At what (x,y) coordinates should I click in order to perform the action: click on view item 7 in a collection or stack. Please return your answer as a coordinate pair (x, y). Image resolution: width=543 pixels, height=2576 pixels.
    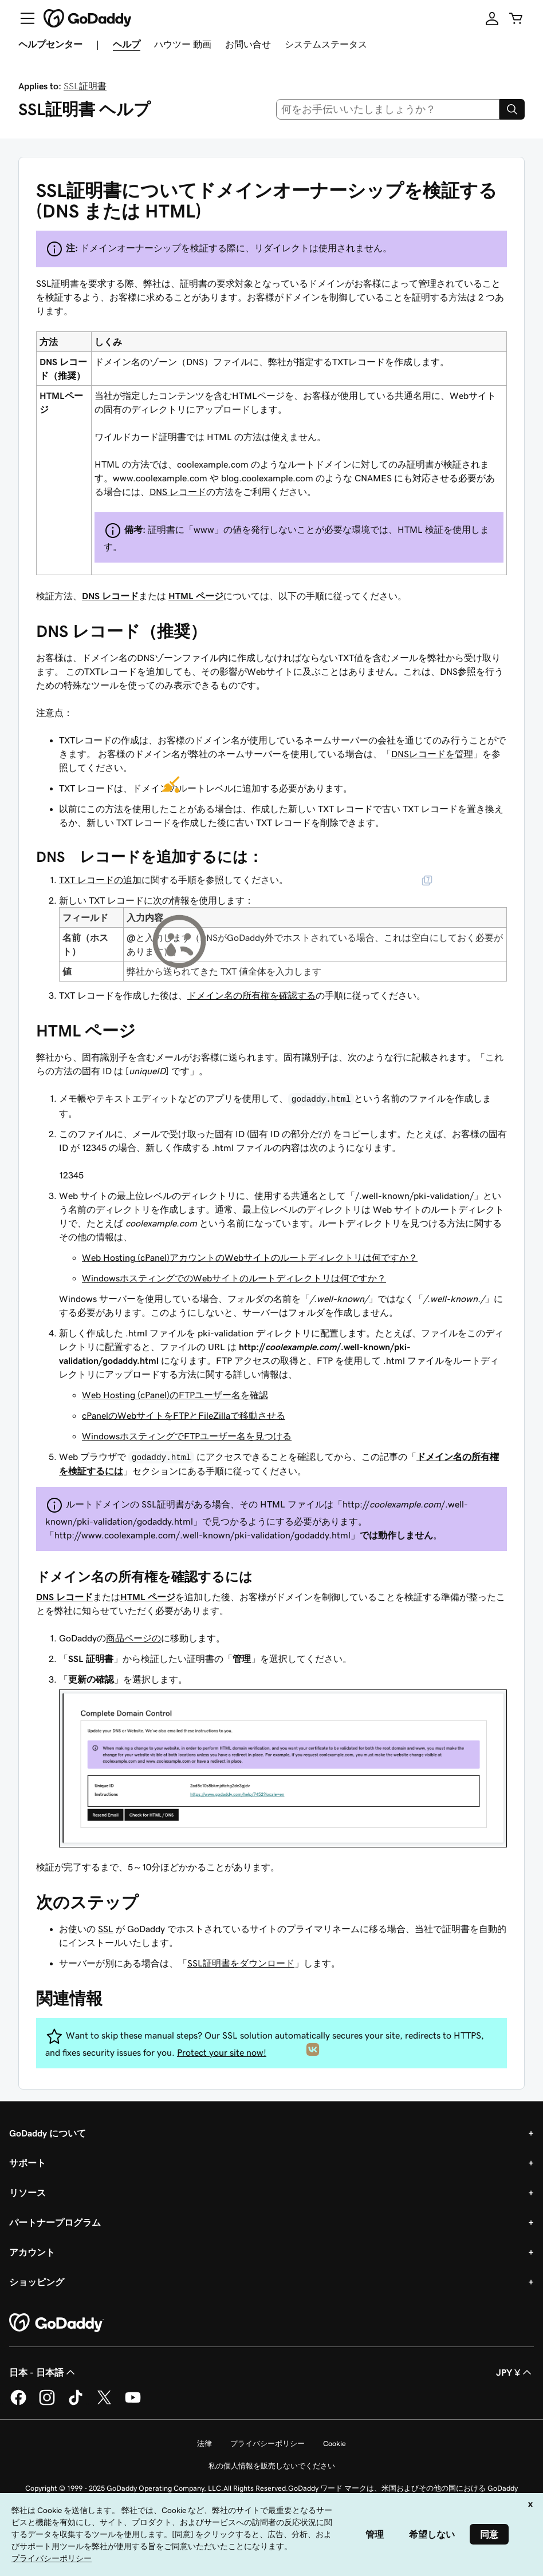
    Looking at the image, I should click on (427, 880).